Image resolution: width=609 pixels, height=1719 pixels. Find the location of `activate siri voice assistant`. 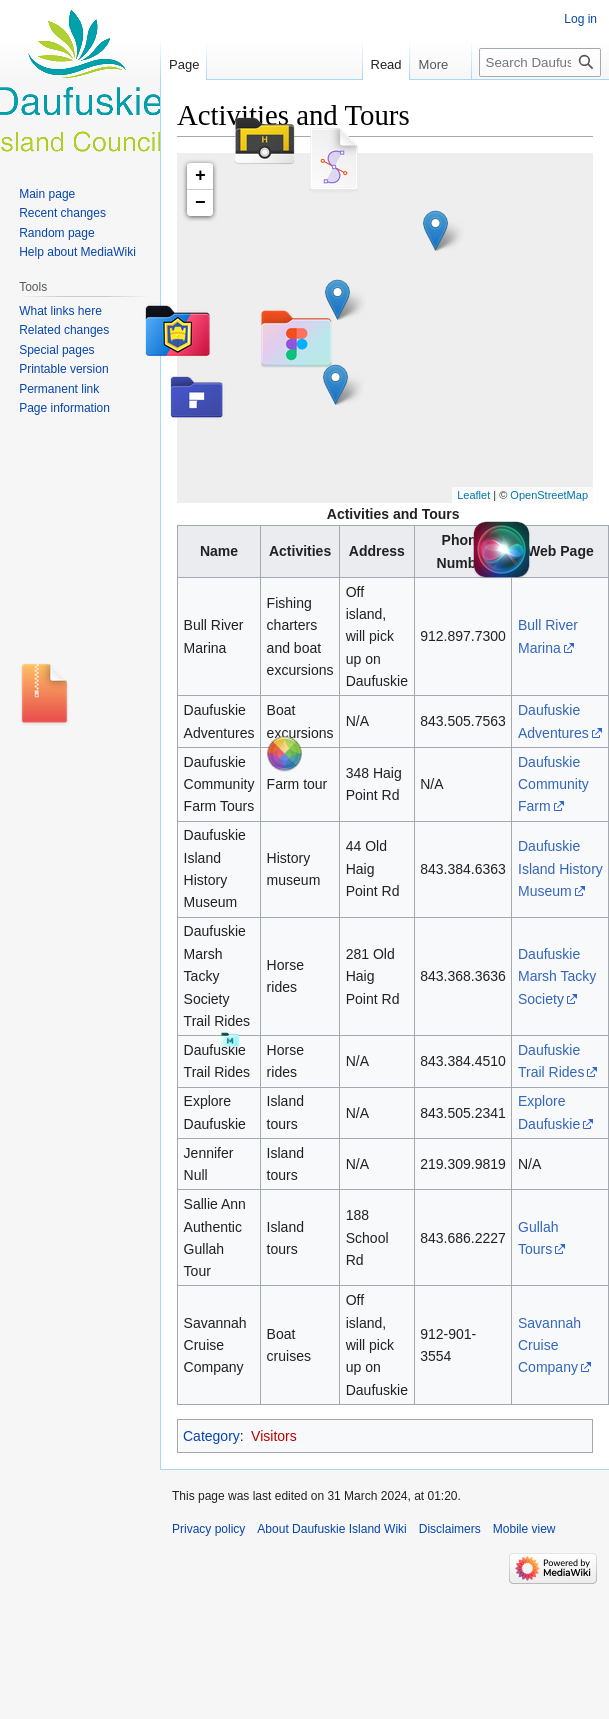

activate siri voice assistant is located at coordinates (501, 549).